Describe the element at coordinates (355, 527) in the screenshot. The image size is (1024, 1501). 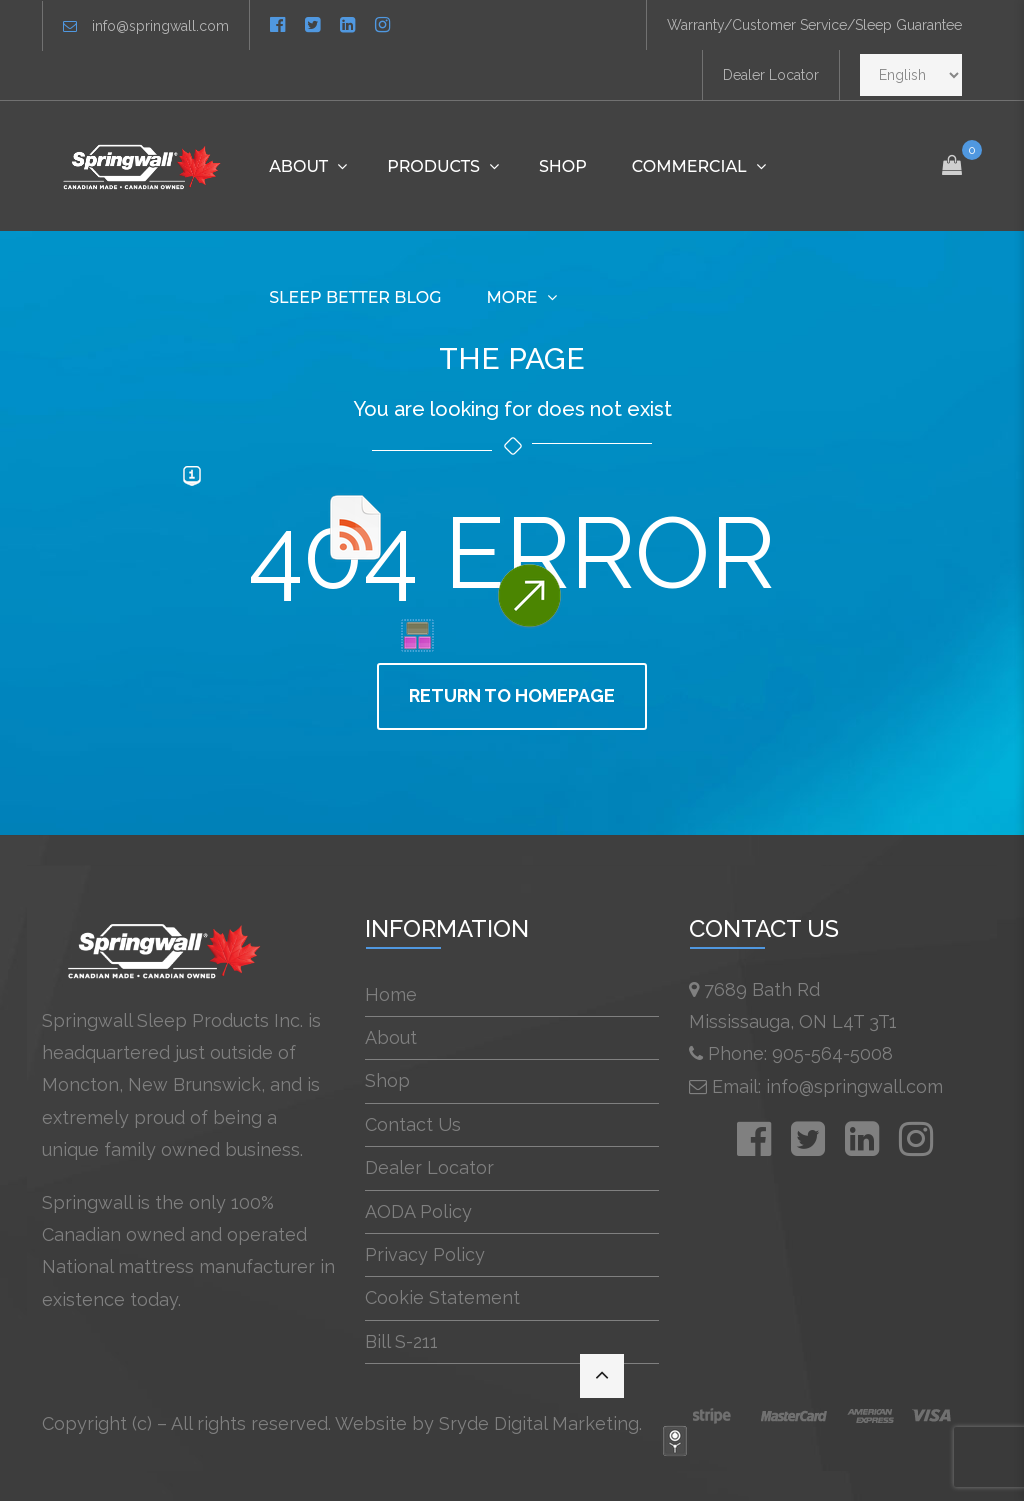
I see `an RSS feed file or subscription document` at that location.